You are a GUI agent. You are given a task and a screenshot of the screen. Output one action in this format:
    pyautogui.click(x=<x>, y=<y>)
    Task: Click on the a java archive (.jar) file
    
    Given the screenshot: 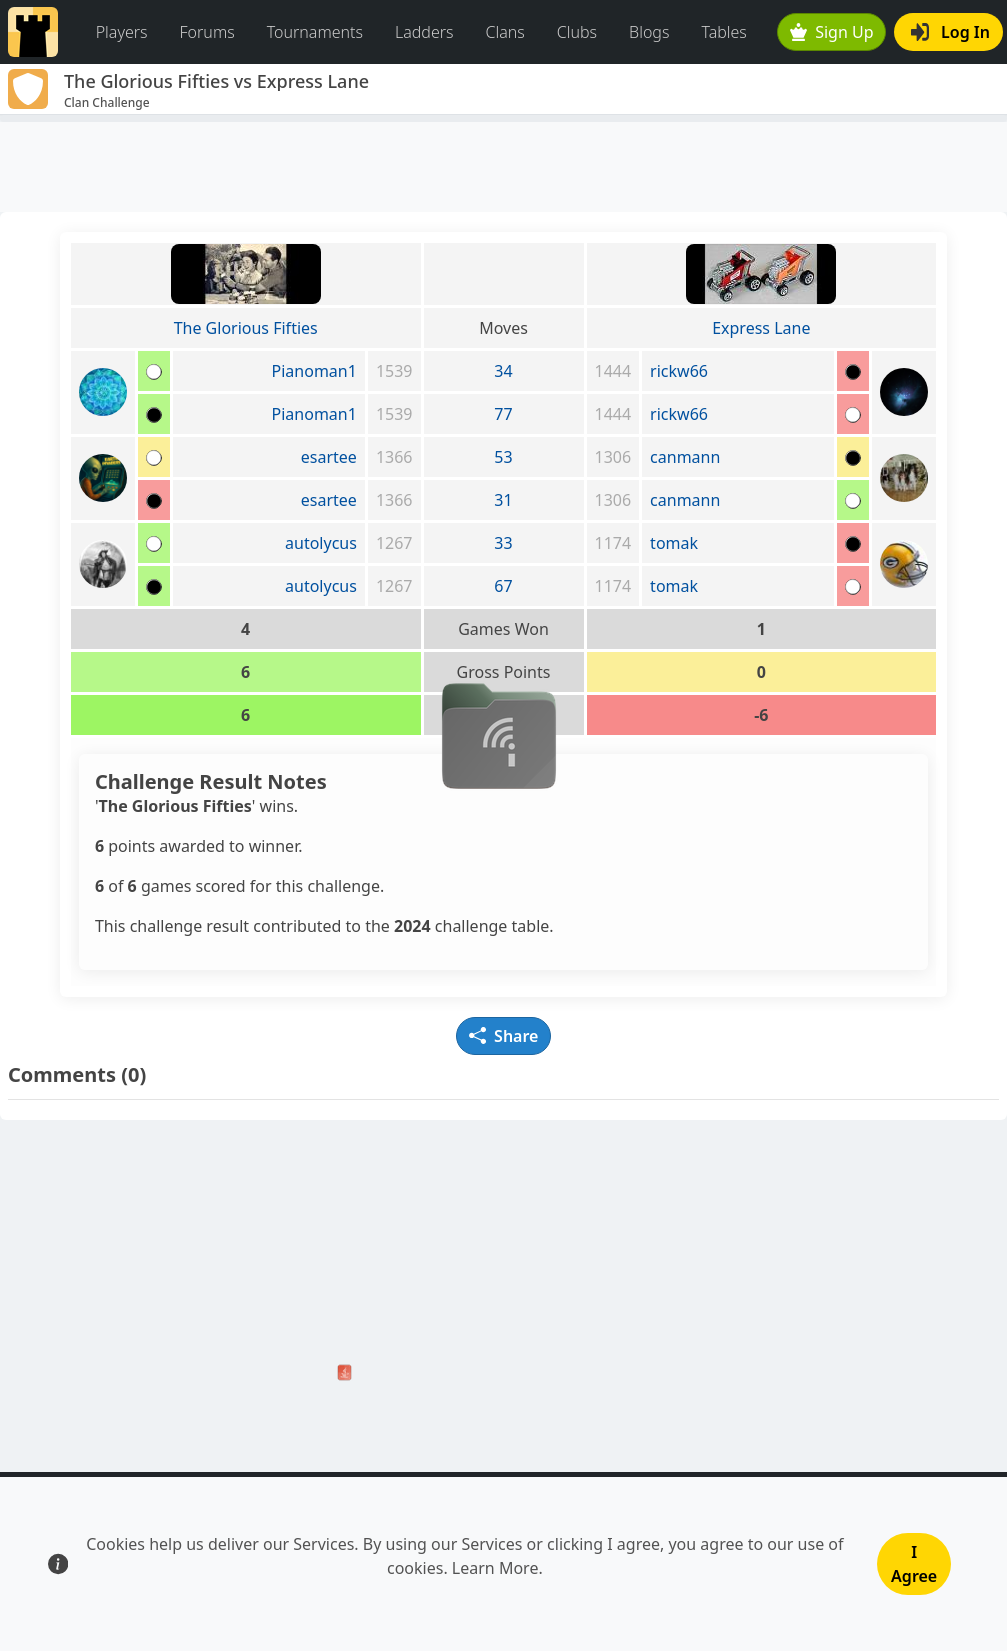 What is the action you would take?
    pyautogui.click(x=344, y=1372)
    